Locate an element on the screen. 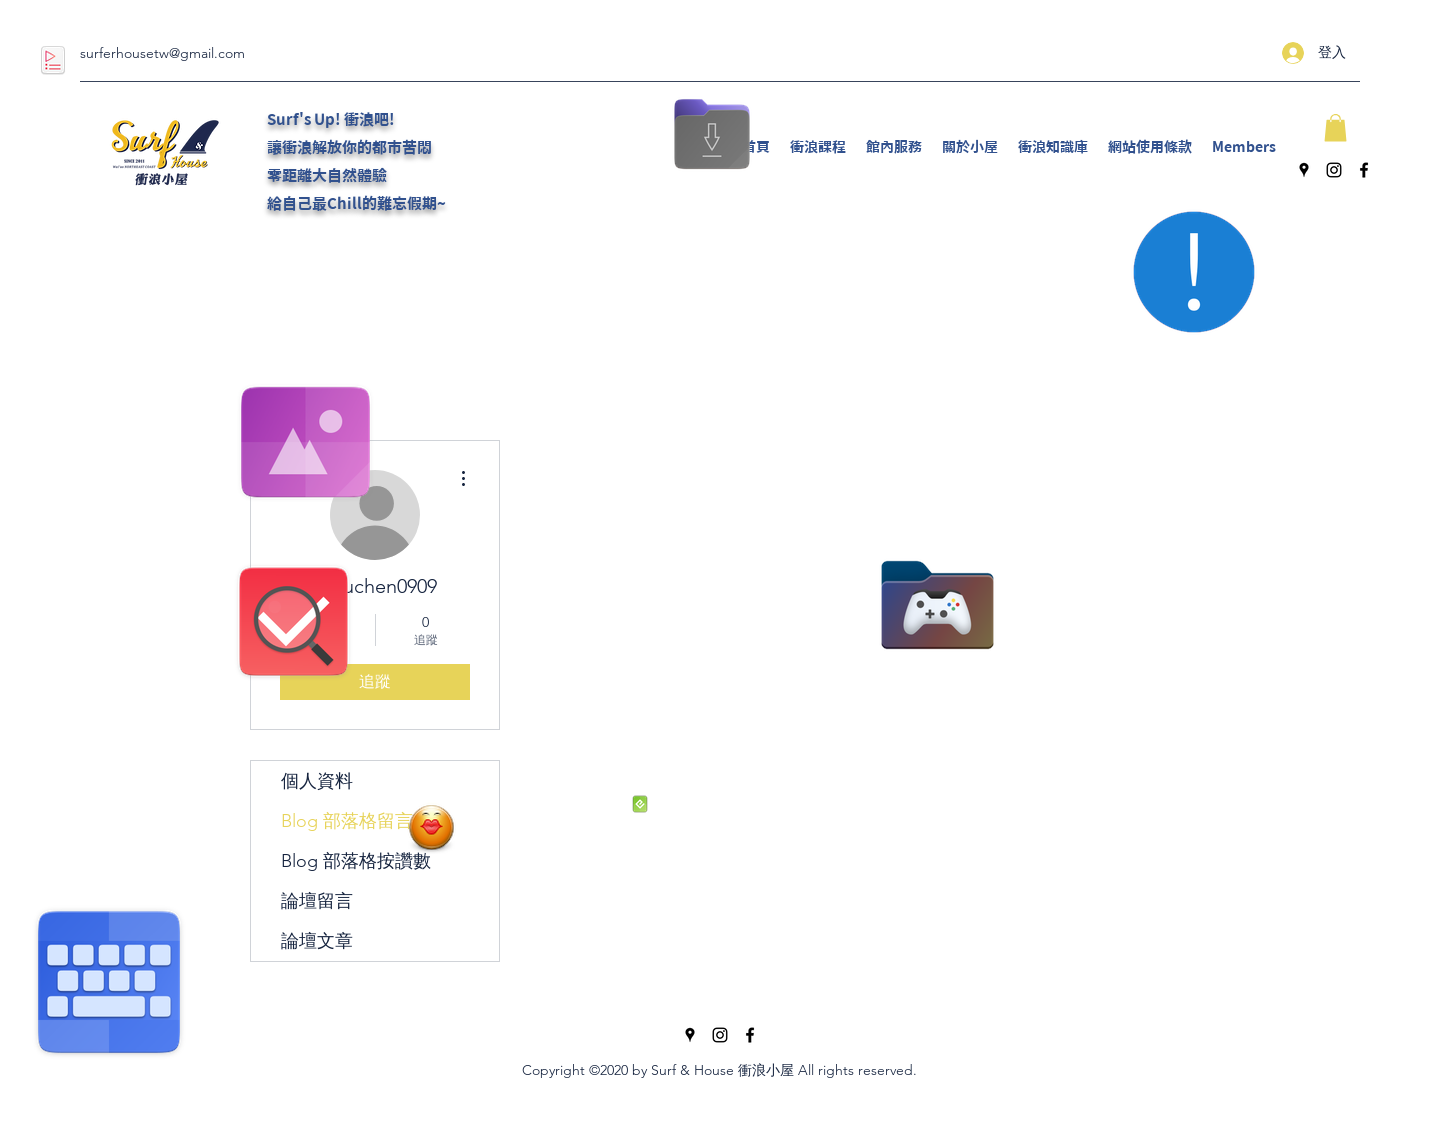 The width and height of the screenshot is (1440, 1121). mark an email as important is located at coordinates (1194, 272).